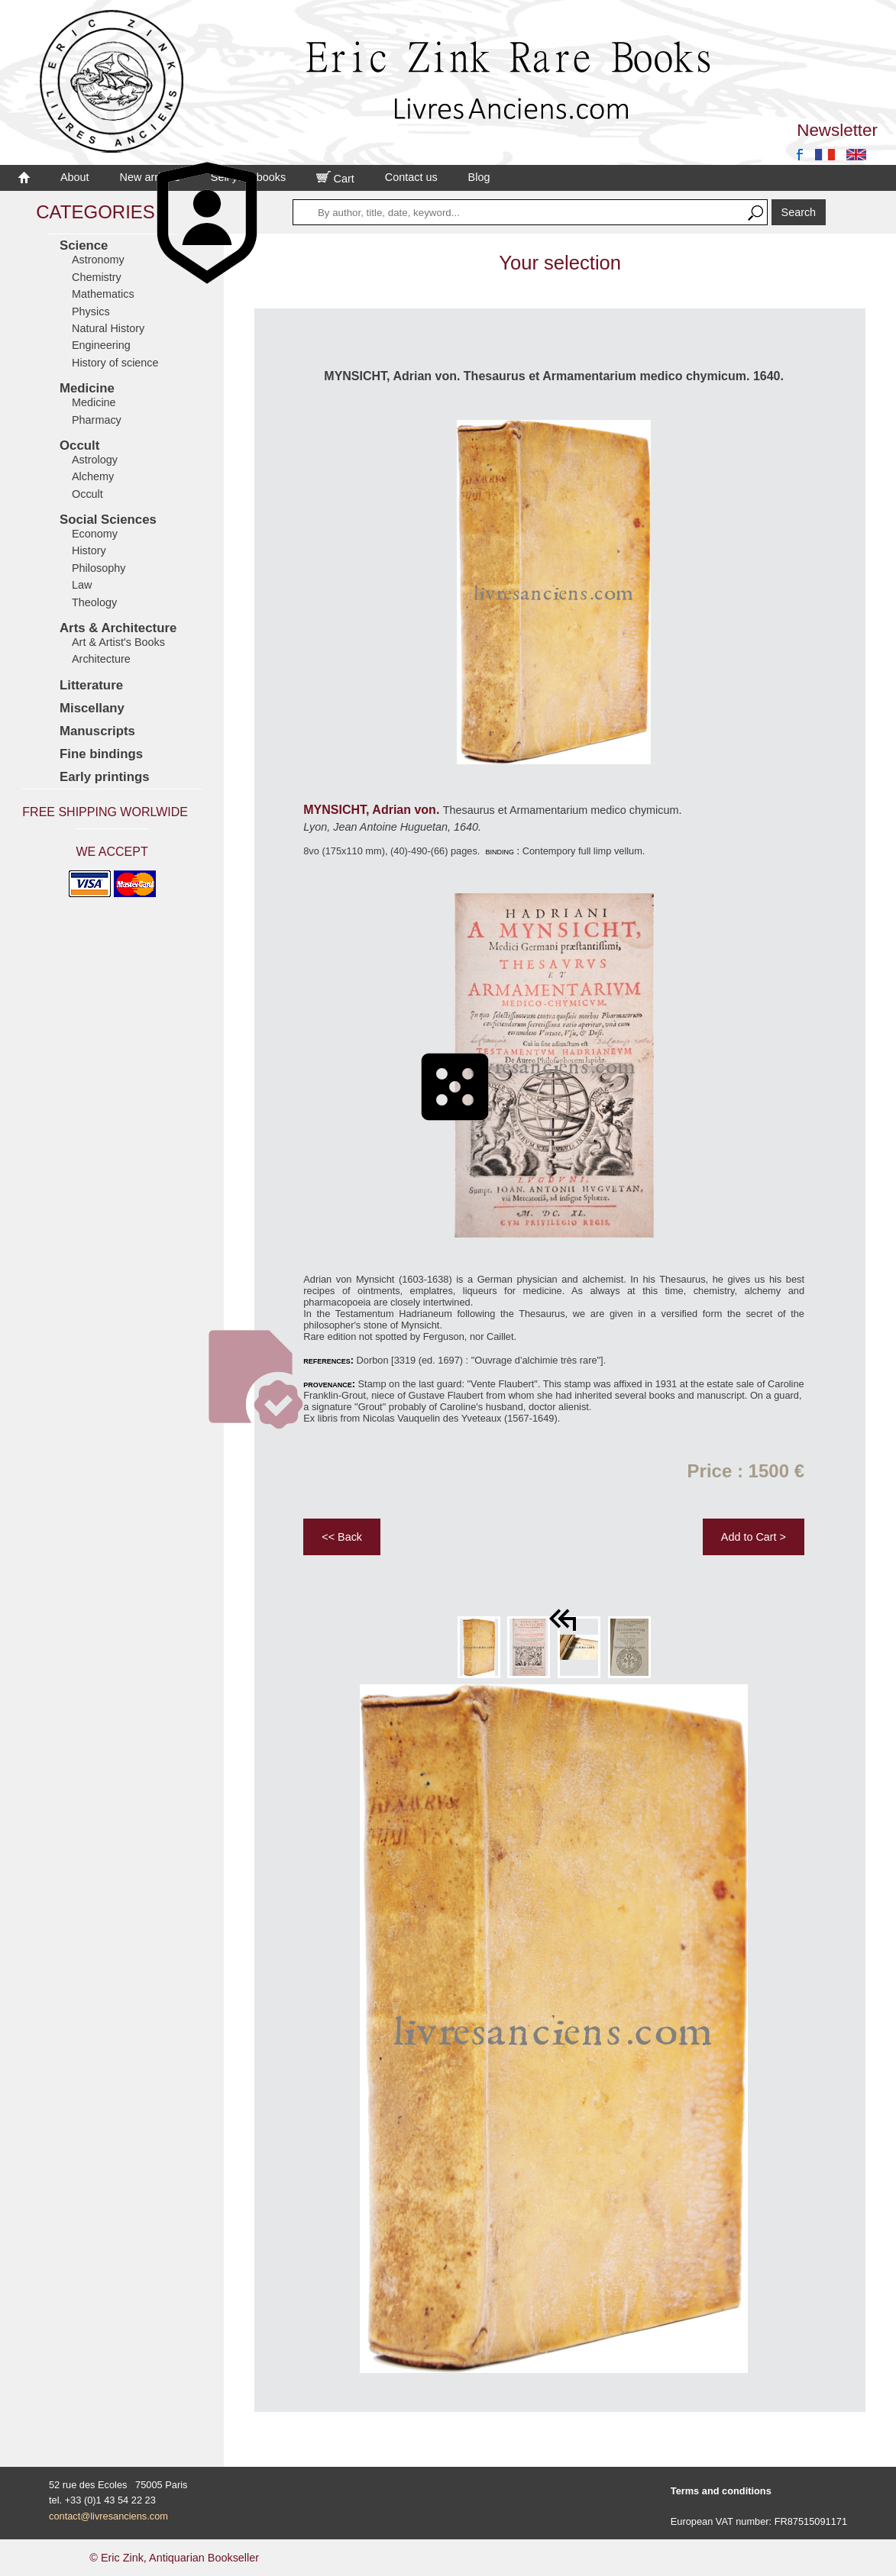  What do you see at coordinates (454, 1086) in the screenshot?
I see `randomize or shuffle content` at bounding box center [454, 1086].